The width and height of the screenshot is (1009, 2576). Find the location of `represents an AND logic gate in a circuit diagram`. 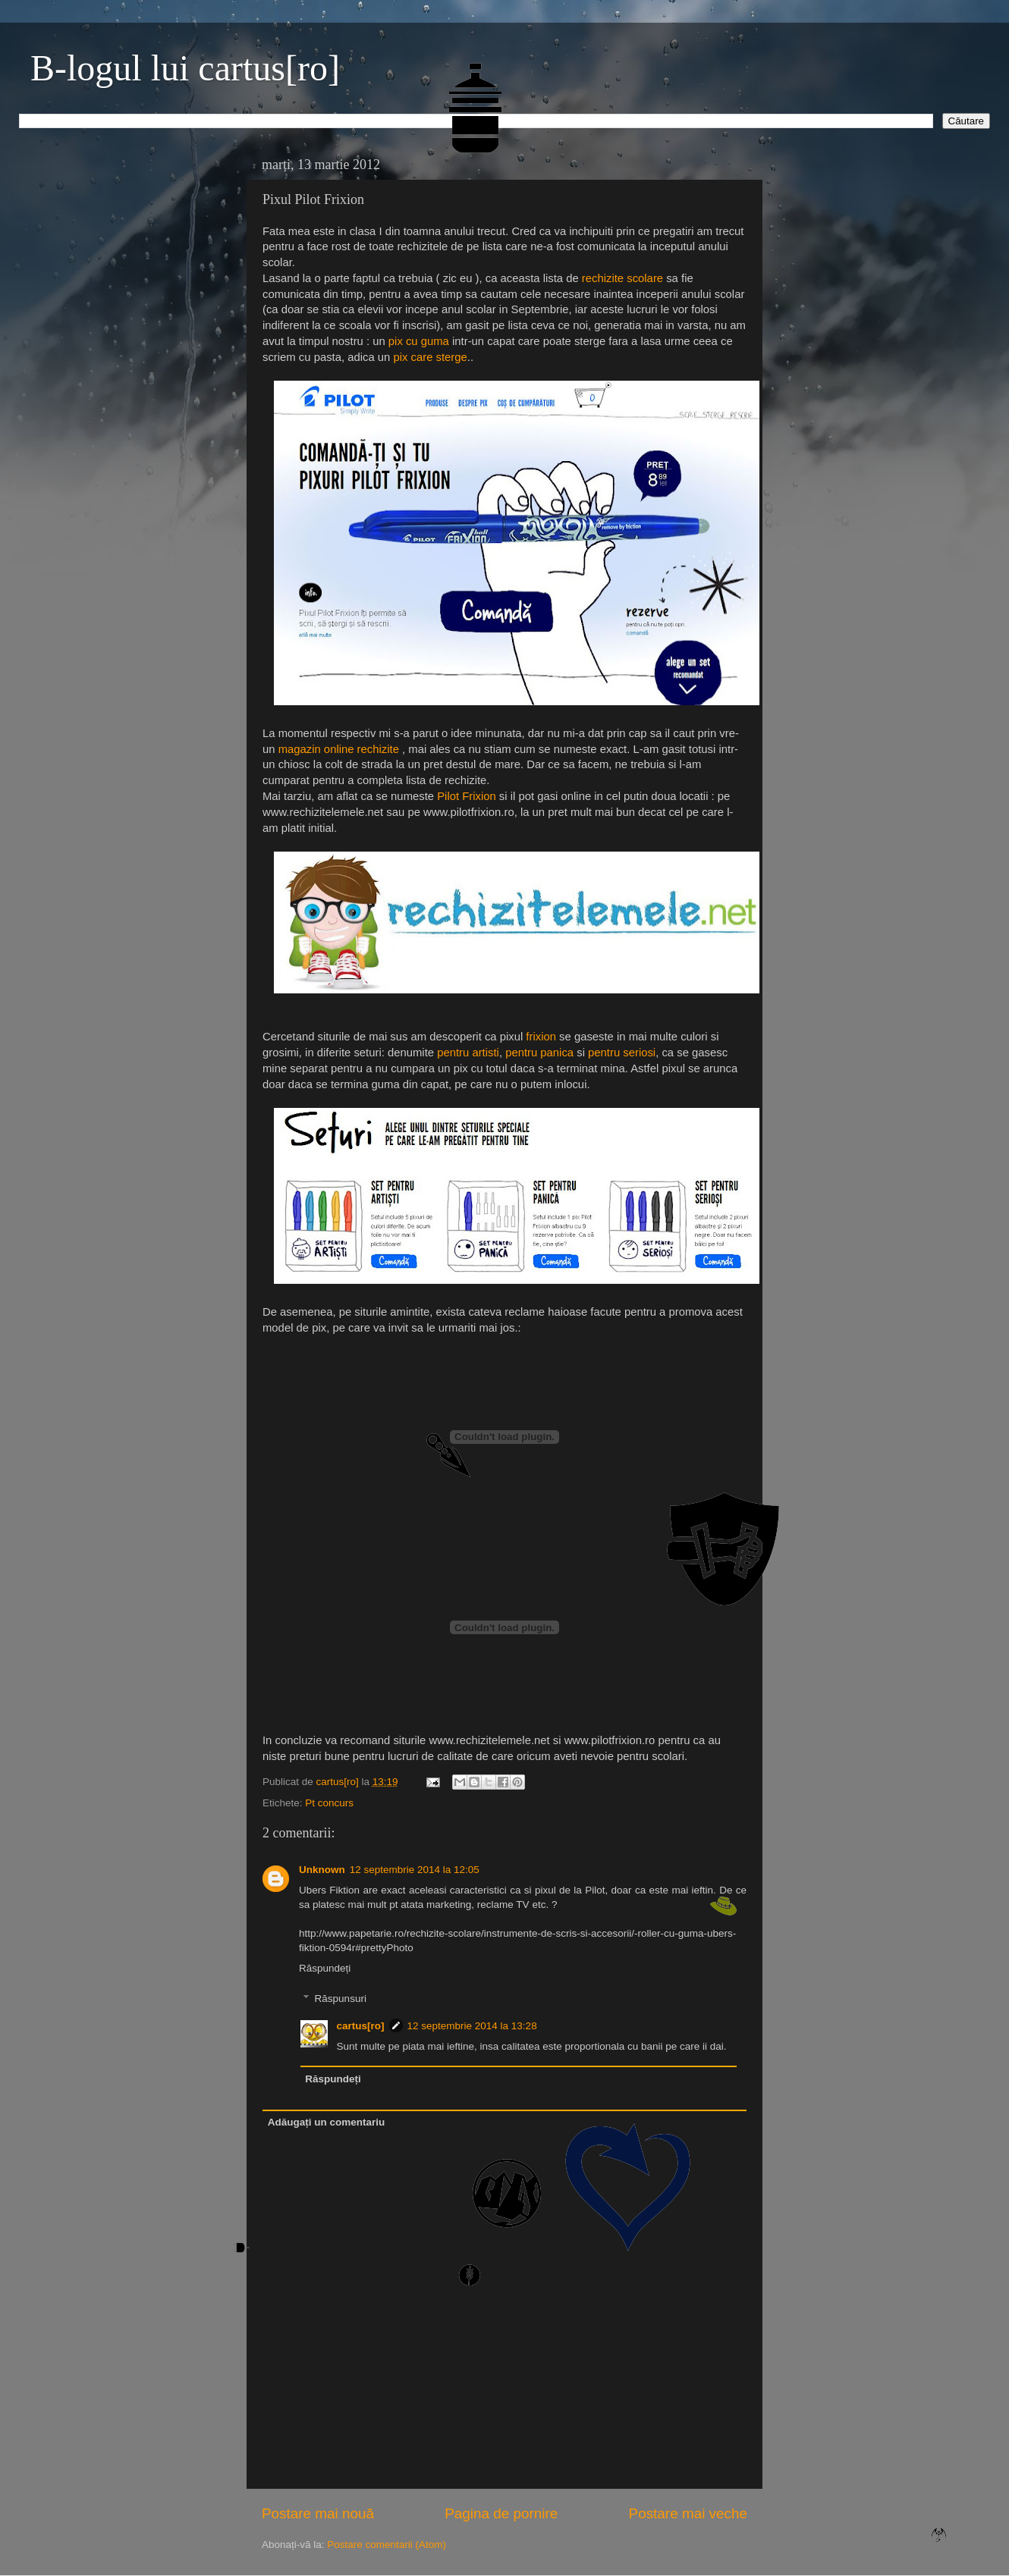

represents an AND logic gate in a circuit diagram is located at coordinates (241, 2248).